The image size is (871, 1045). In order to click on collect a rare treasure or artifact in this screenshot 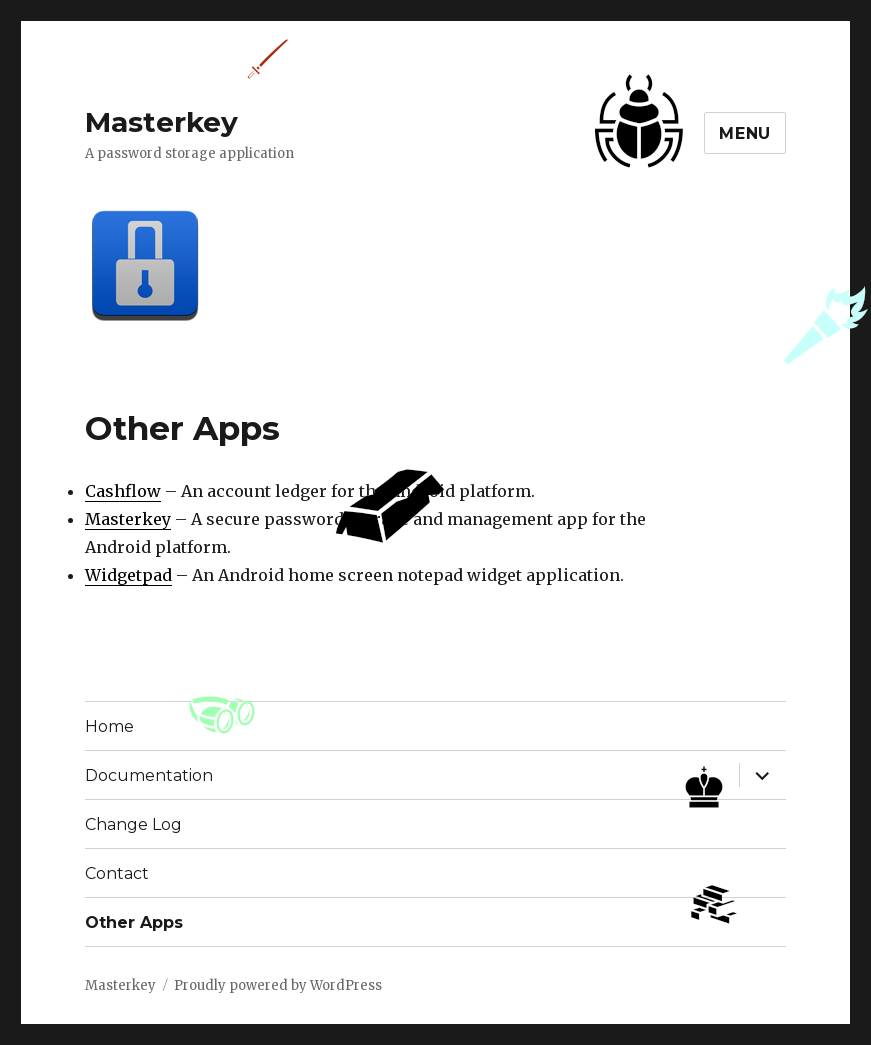, I will do `click(638, 121)`.